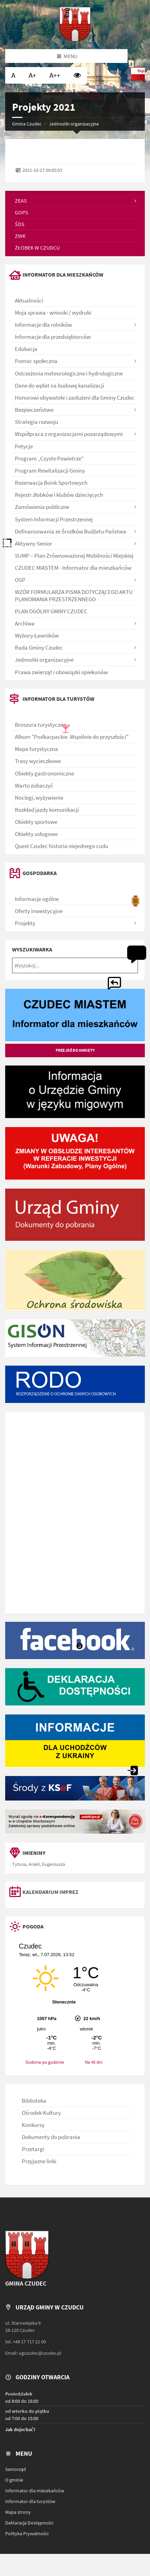  What do you see at coordinates (133, 1770) in the screenshot?
I see `log in to your account` at bounding box center [133, 1770].